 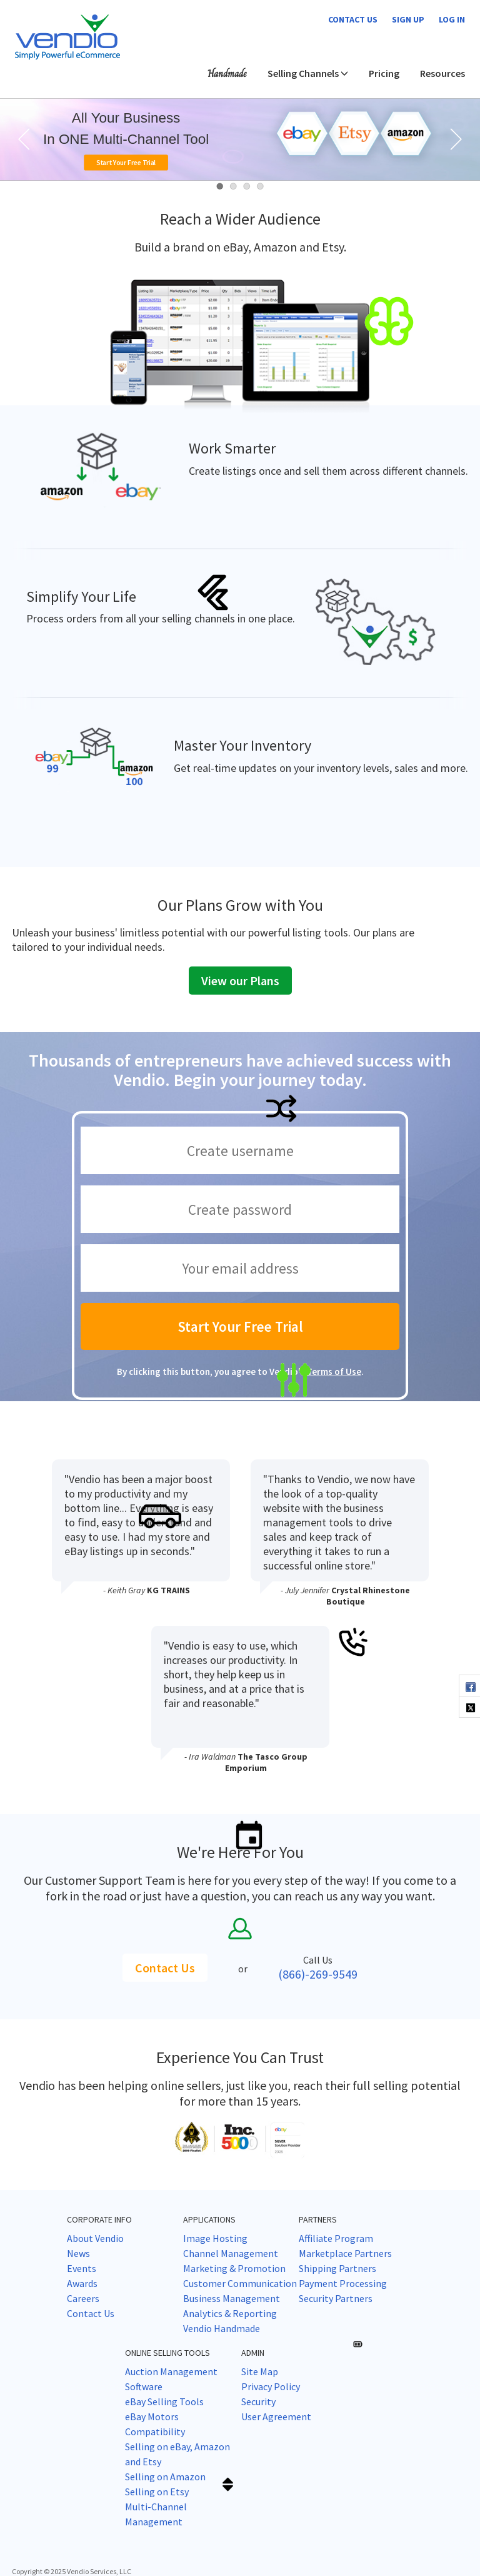 I want to click on expand or collapse a dropdown menu, so click(x=228, y=2484).